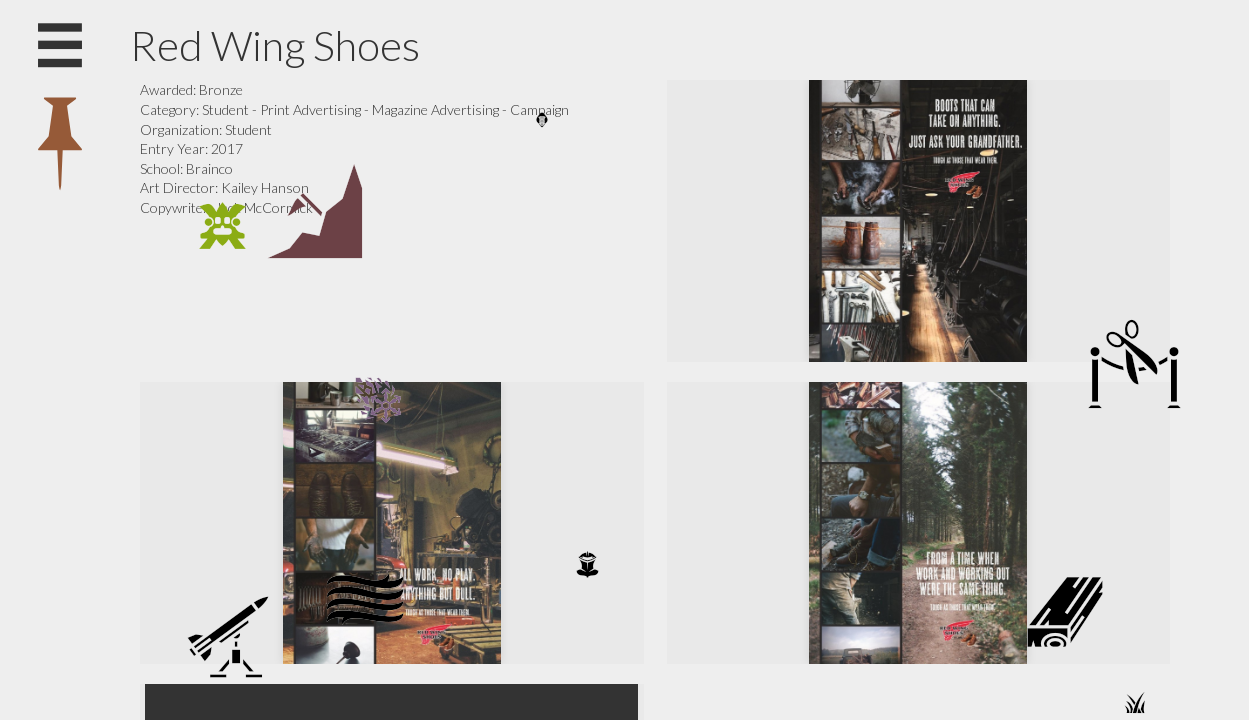  What do you see at coordinates (378, 400) in the screenshot?
I see `cast ice or frost spell` at bounding box center [378, 400].